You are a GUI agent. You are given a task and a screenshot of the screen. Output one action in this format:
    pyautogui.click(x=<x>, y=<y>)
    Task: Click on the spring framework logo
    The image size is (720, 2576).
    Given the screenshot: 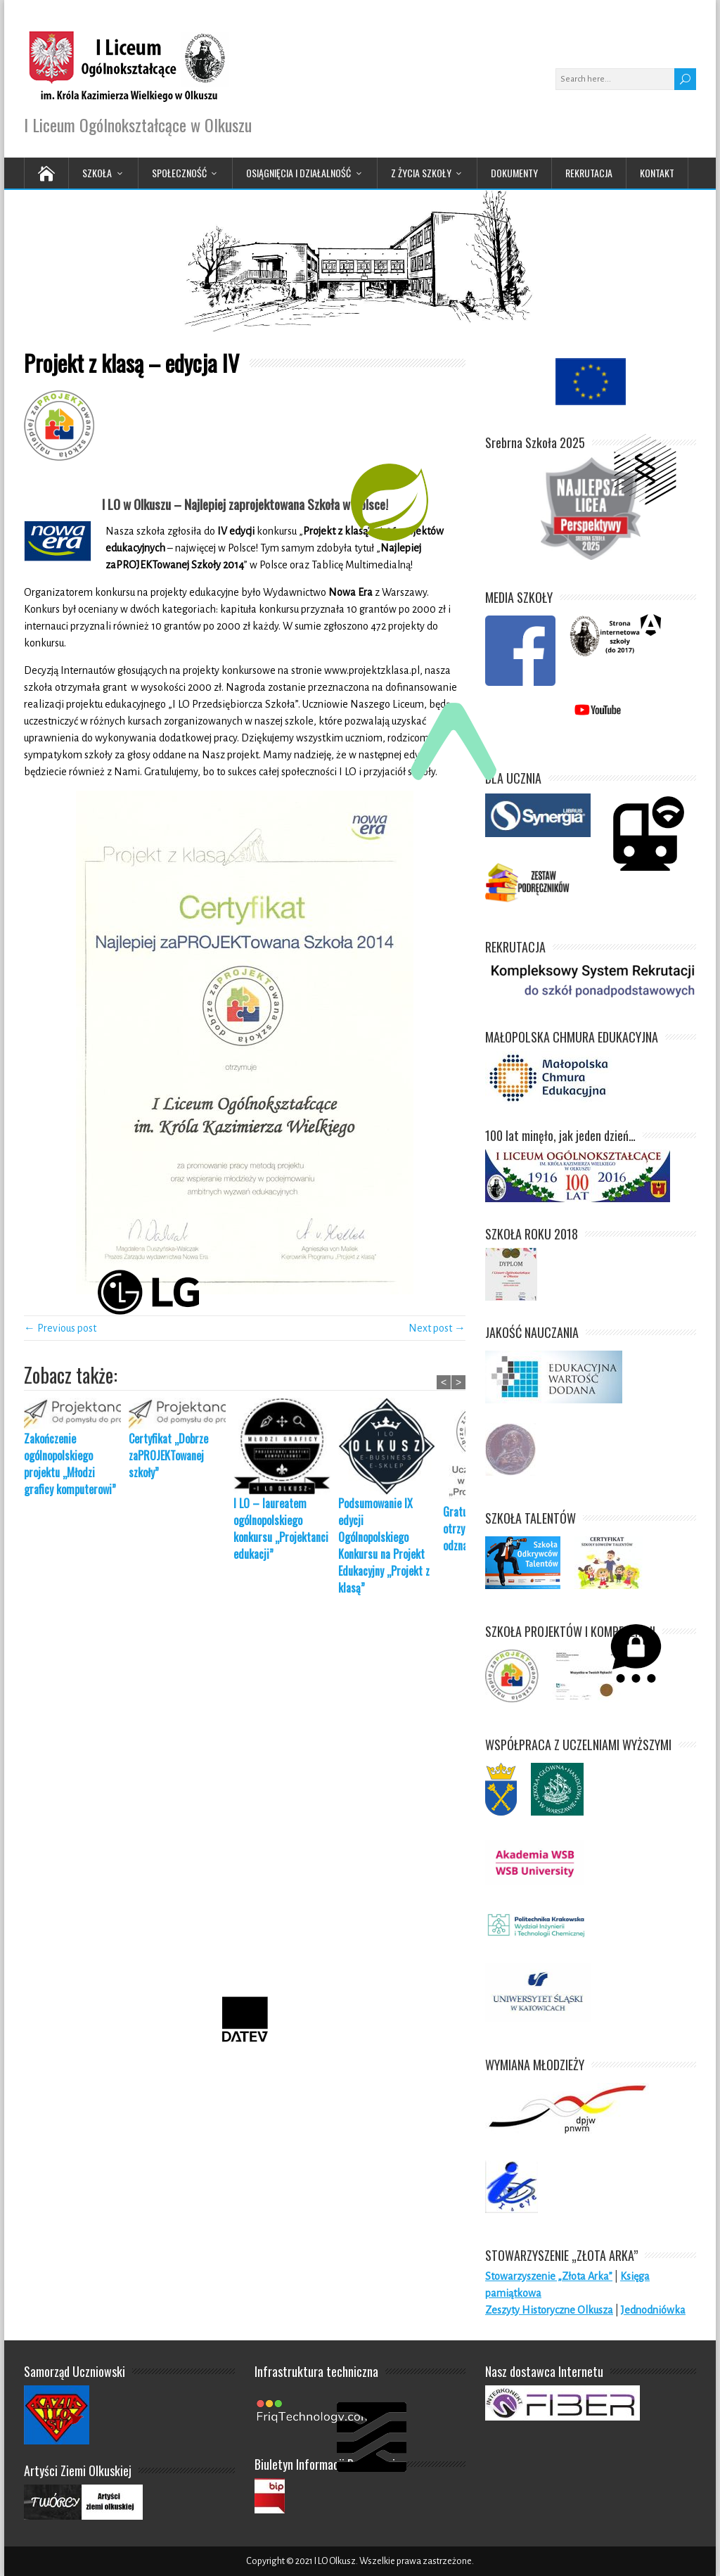 What is the action you would take?
    pyautogui.click(x=390, y=502)
    